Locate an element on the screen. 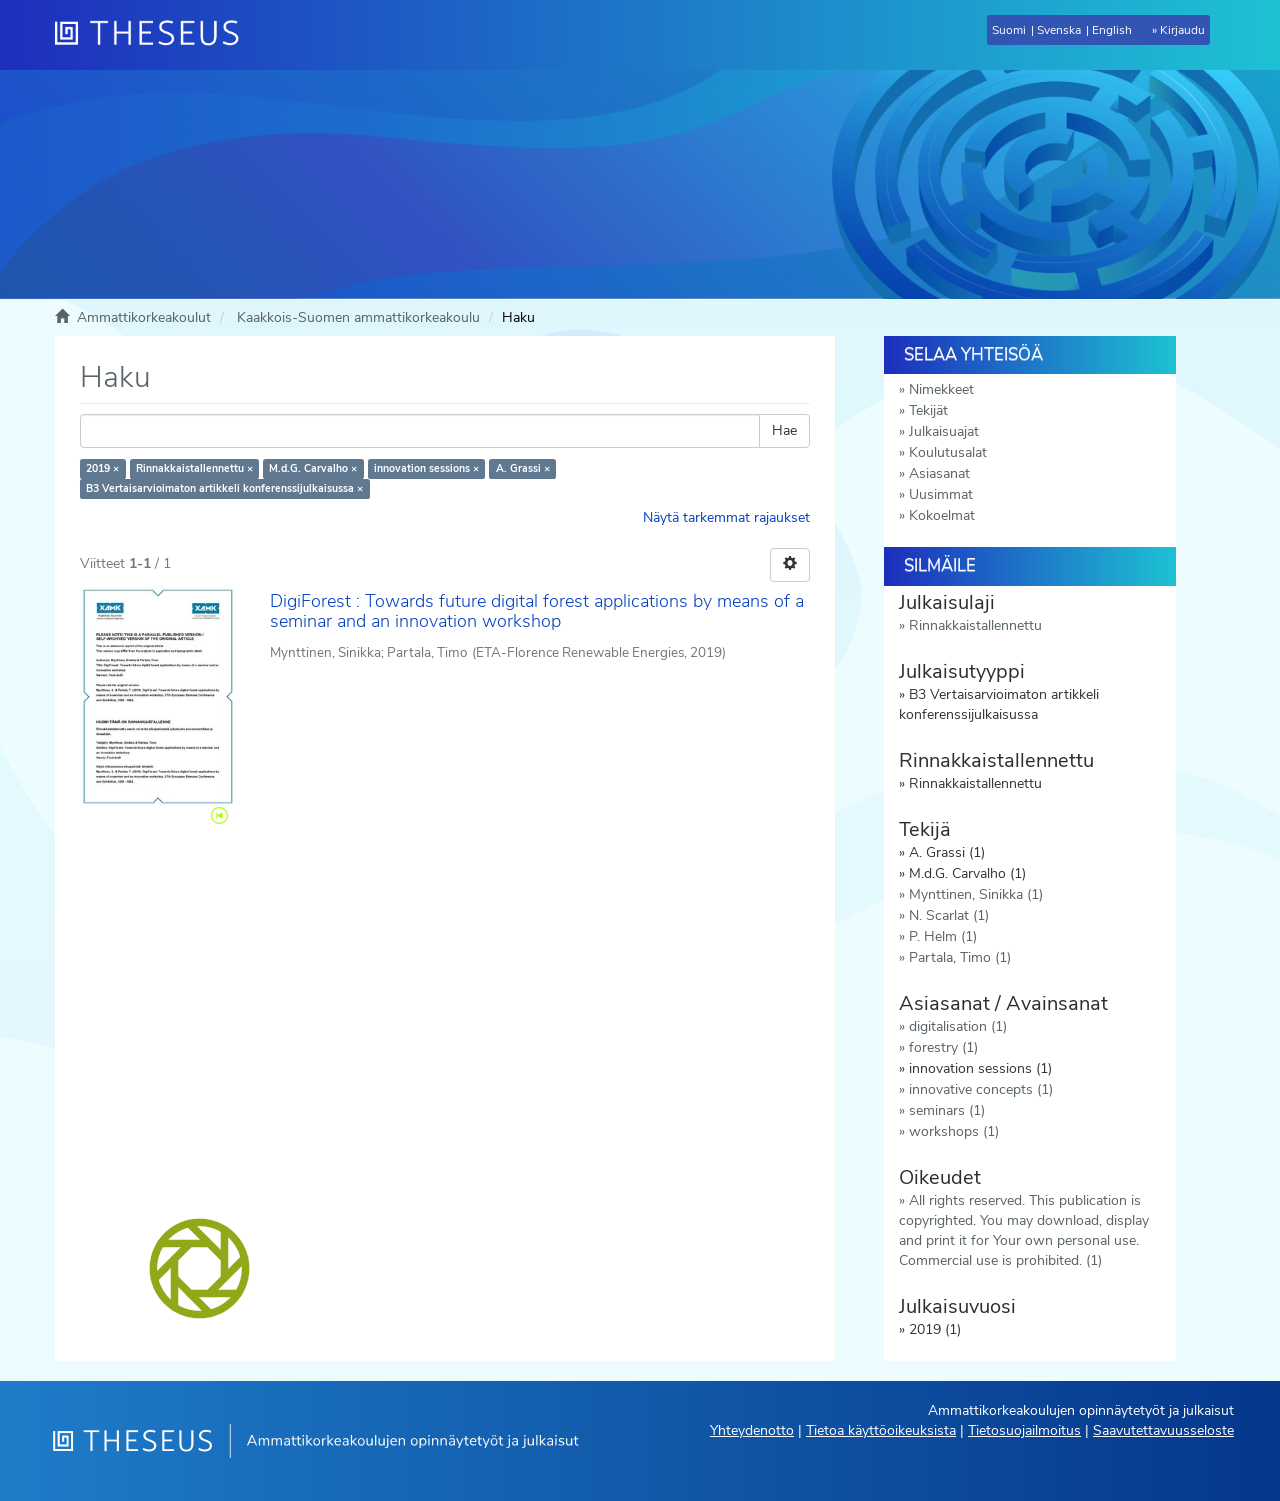 The height and width of the screenshot is (1501, 1280). skip to previous track is located at coordinates (219, 815).